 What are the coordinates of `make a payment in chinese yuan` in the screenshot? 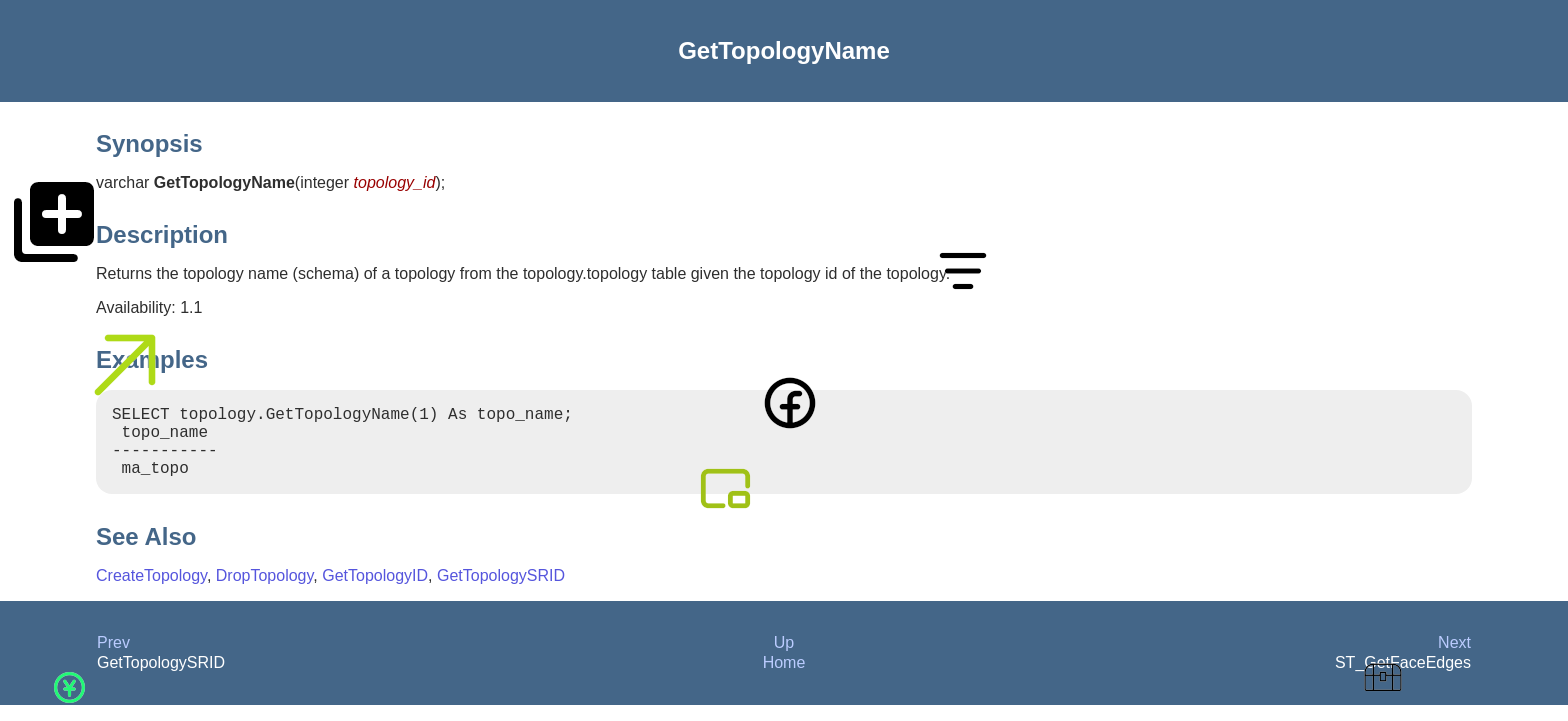 It's located at (69, 687).